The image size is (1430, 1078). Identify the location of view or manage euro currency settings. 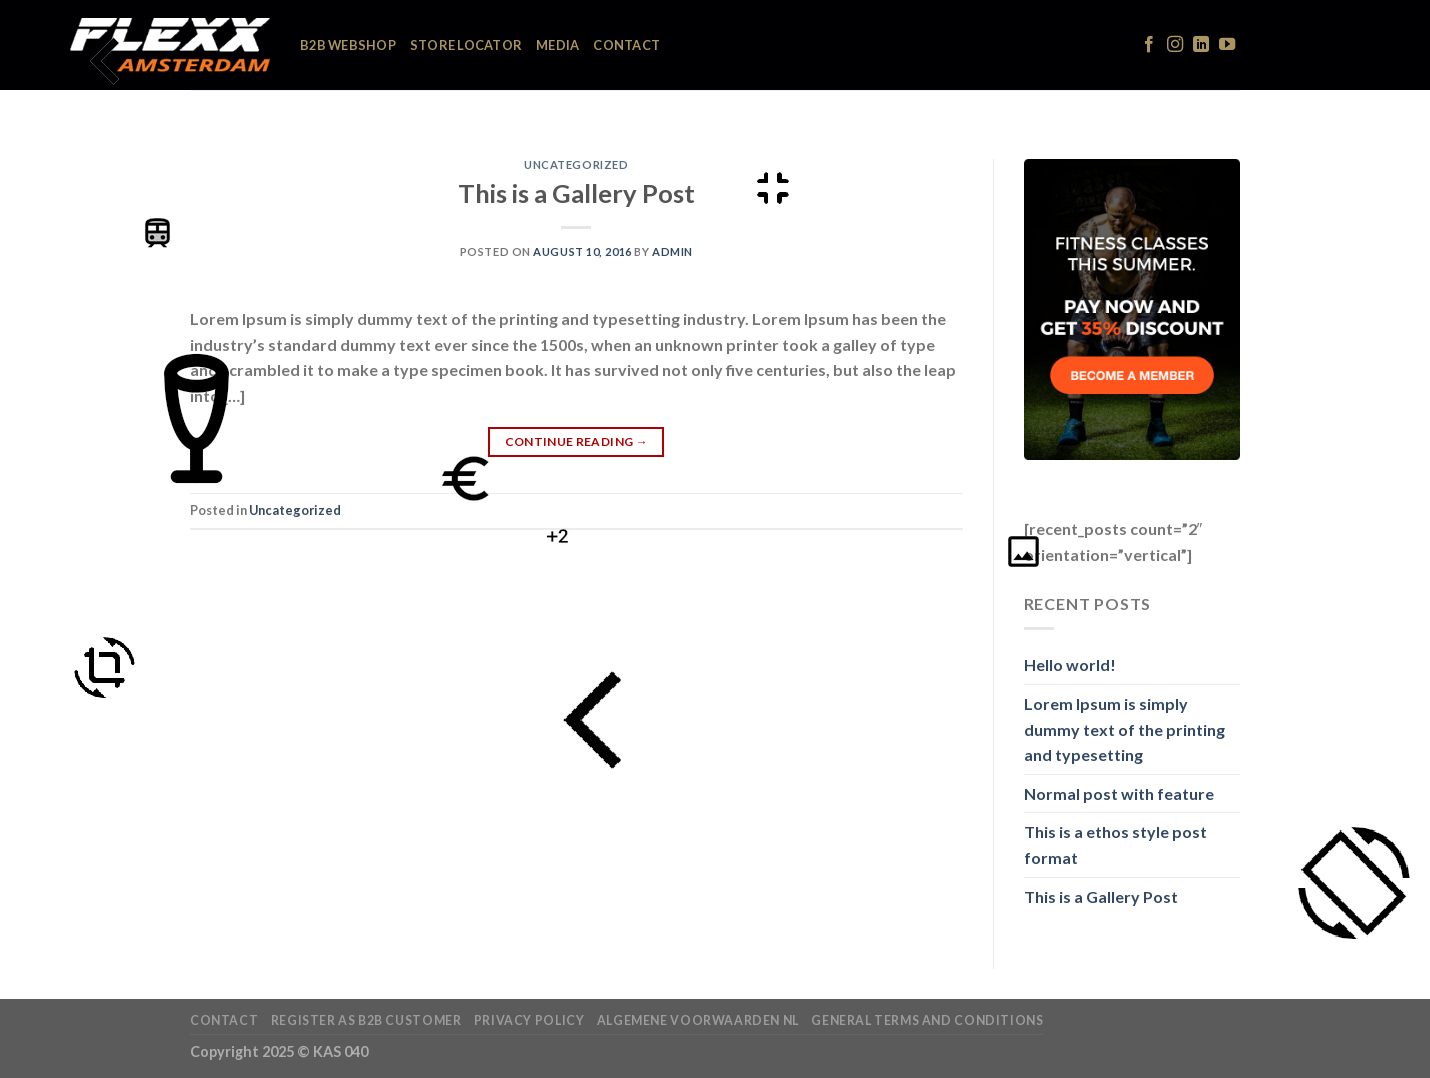
(466, 478).